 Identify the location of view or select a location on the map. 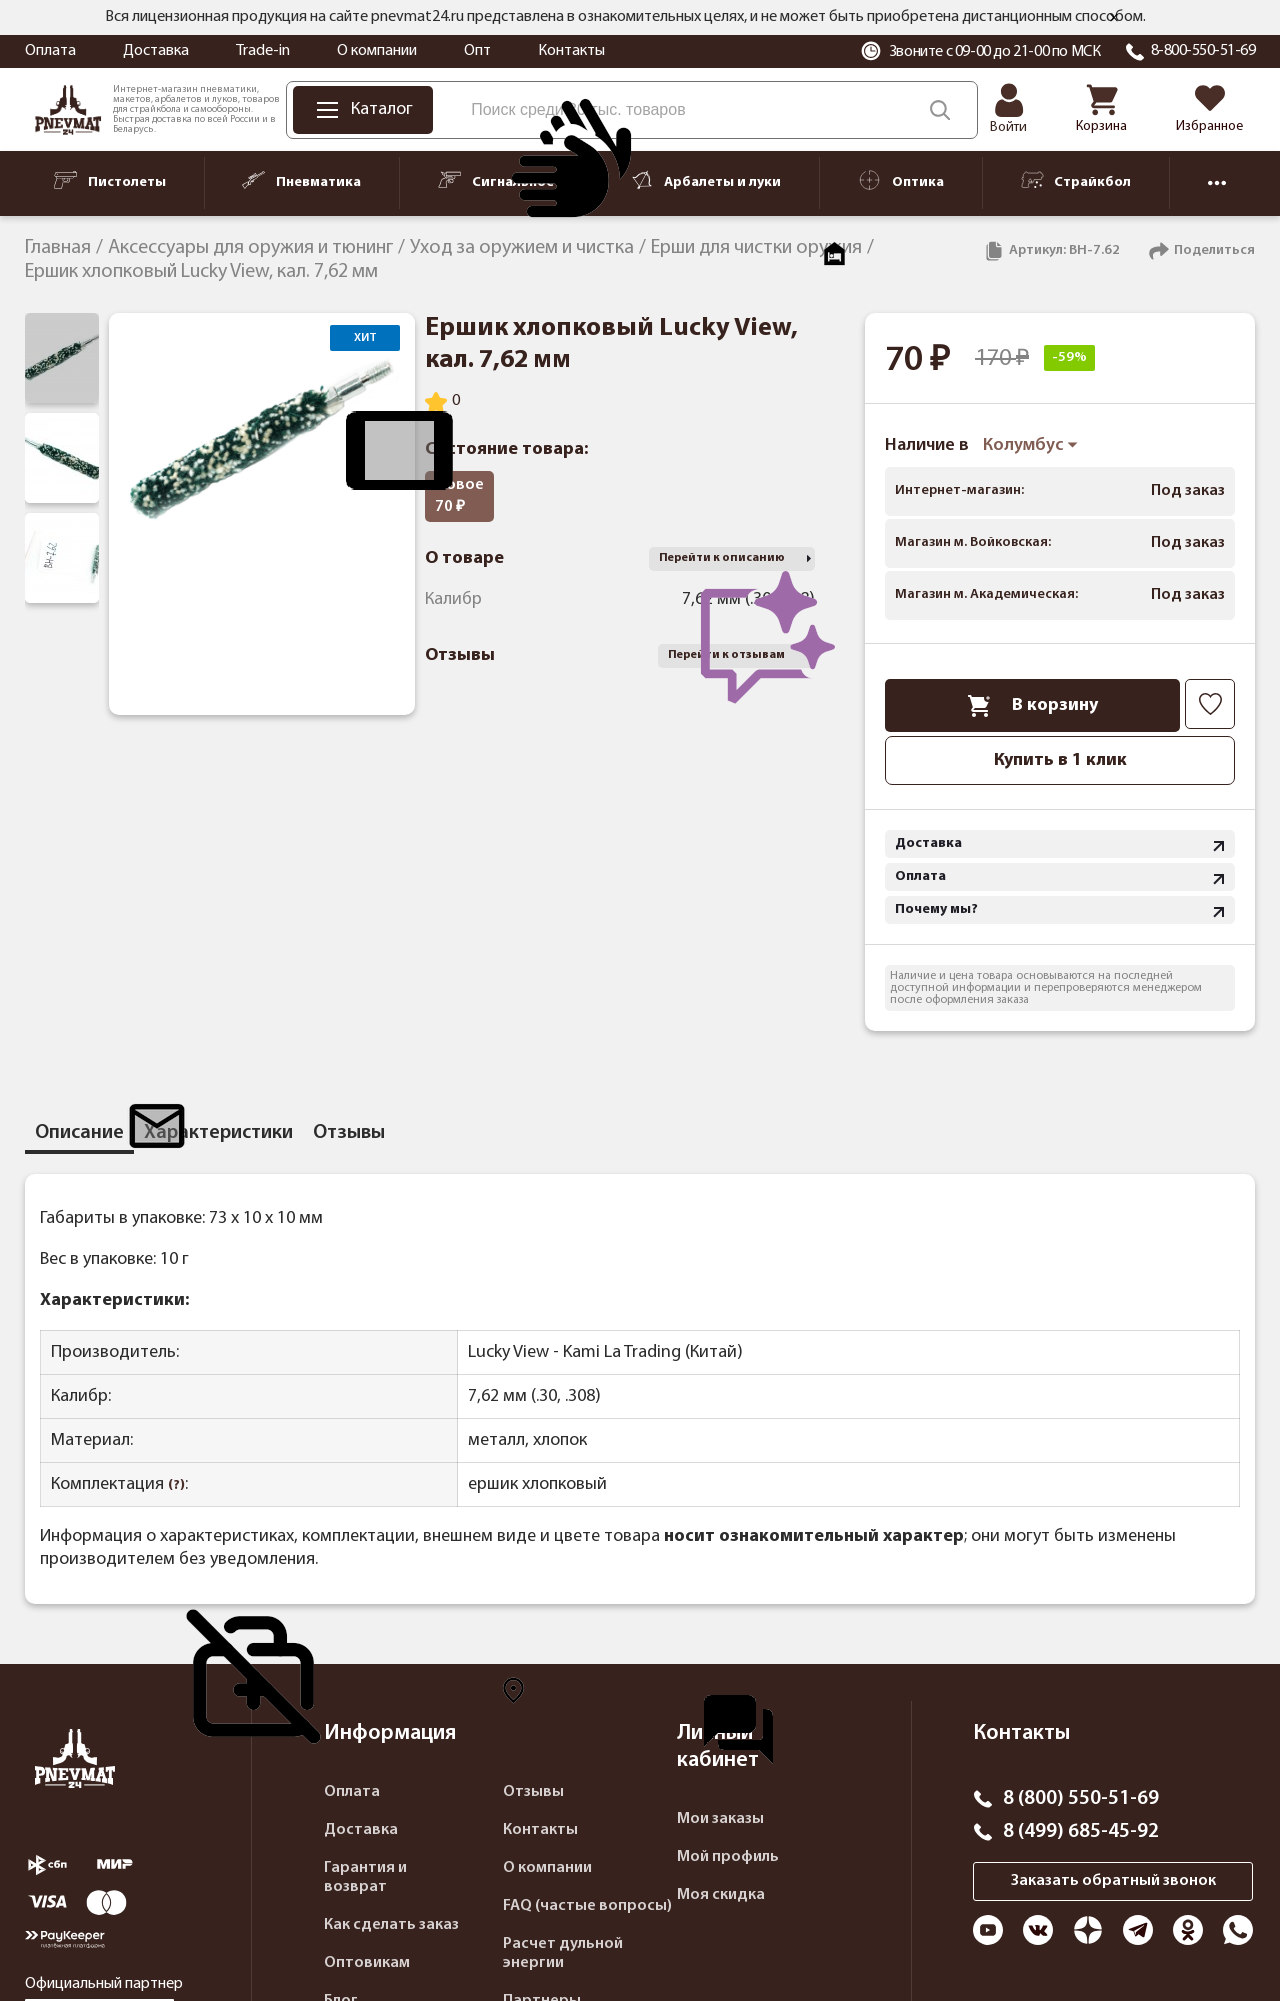
(513, 1690).